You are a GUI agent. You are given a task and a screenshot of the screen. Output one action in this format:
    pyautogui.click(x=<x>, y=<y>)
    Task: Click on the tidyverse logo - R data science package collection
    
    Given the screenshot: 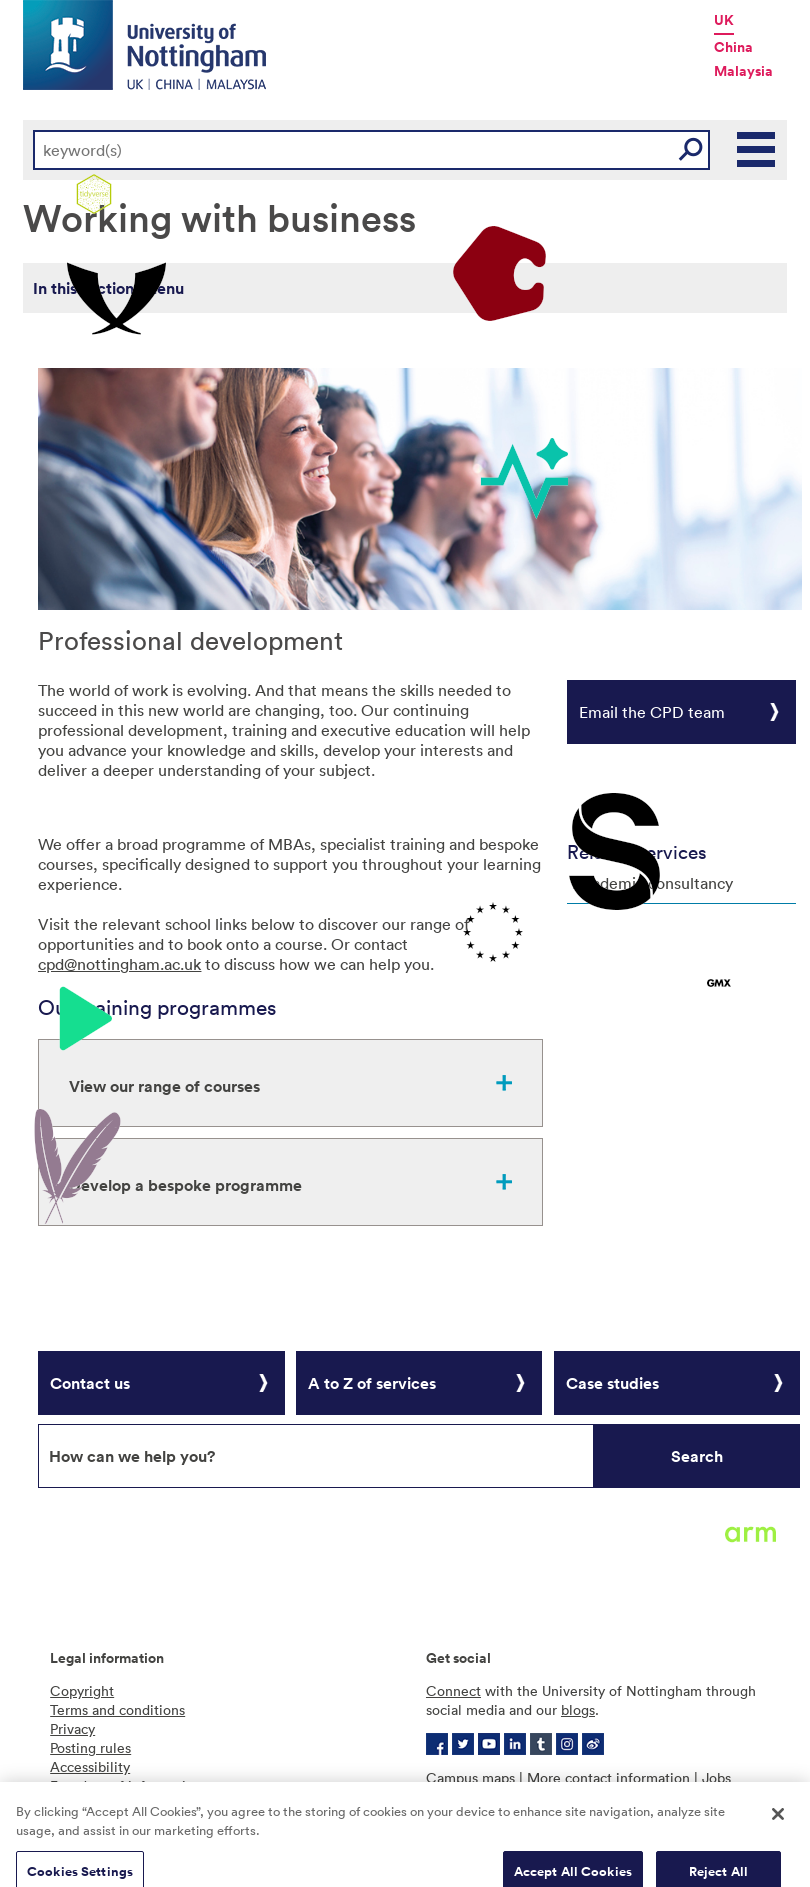 What is the action you would take?
    pyautogui.click(x=94, y=194)
    